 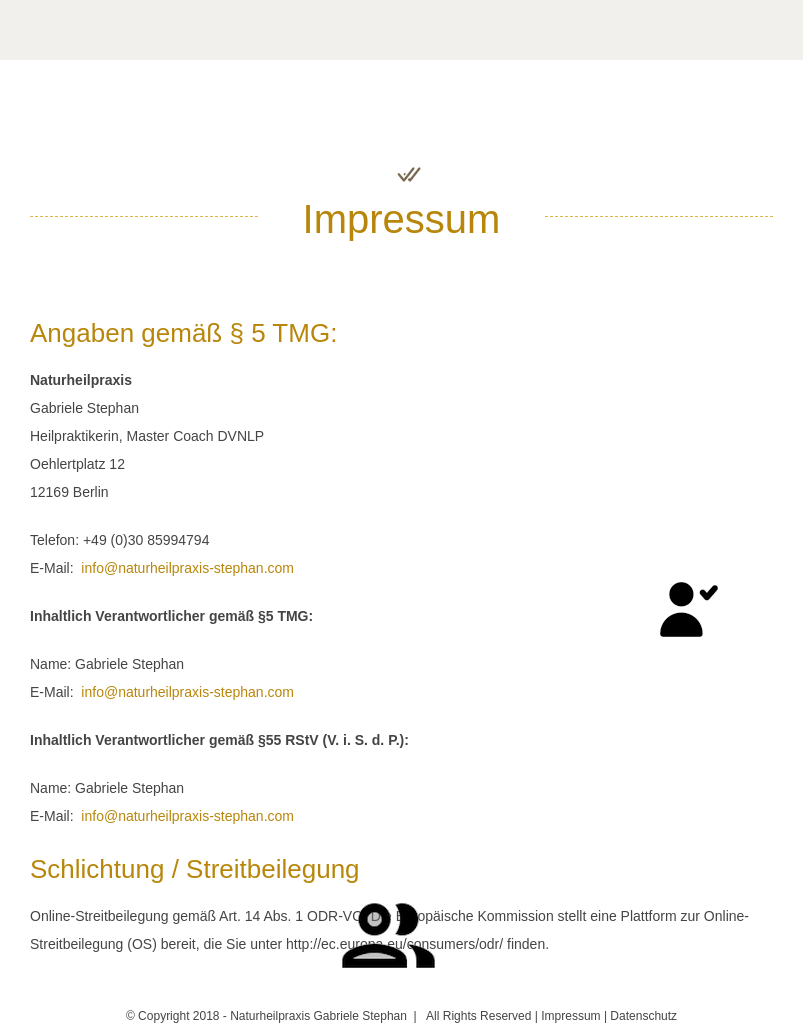 What do you see at coordinates (408, 174) in the screenshot?
I see `indicates message has been read` at bounding box center [408, 174].